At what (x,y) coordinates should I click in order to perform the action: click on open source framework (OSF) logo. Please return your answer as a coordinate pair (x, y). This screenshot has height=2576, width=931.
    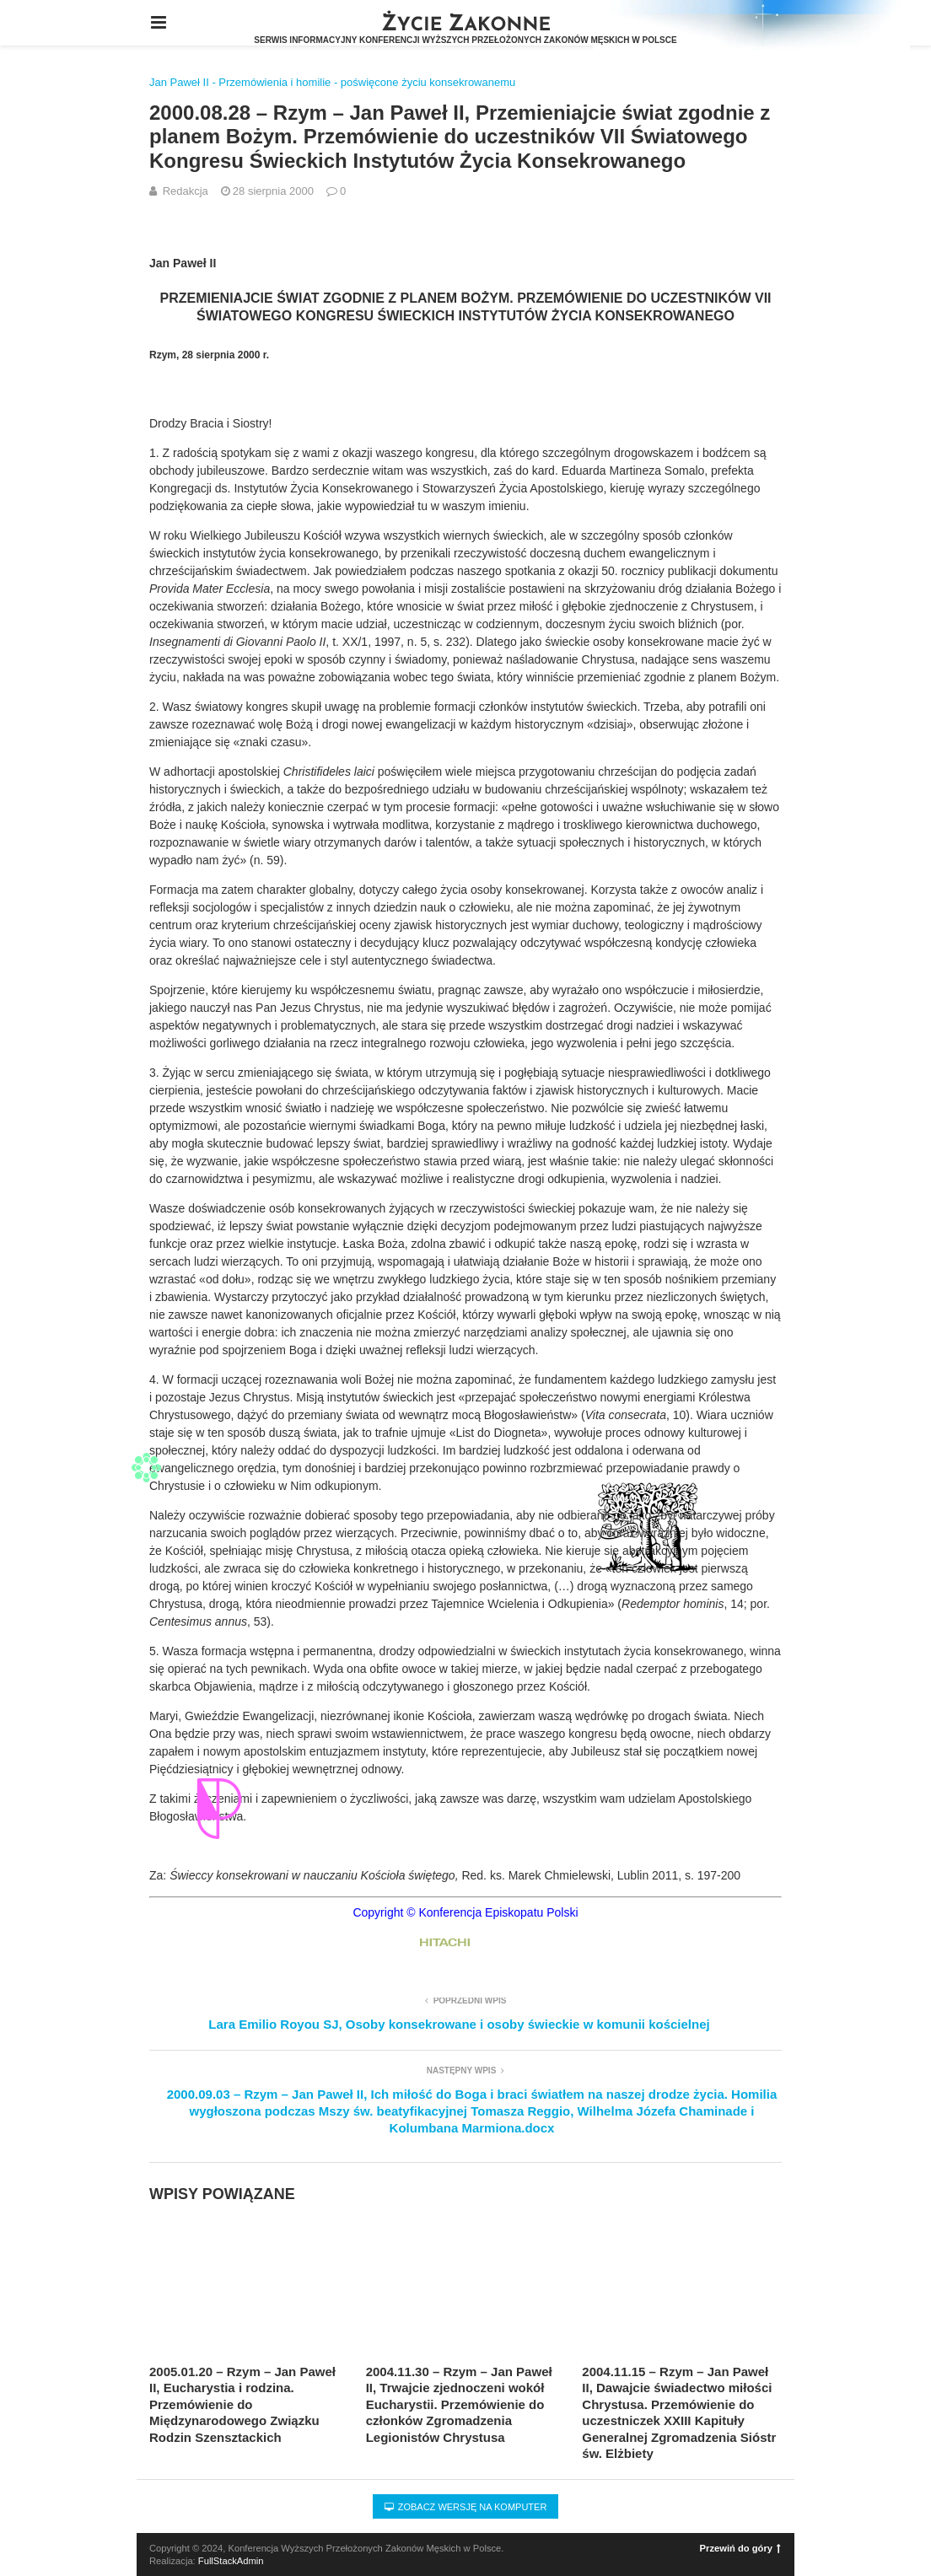
    Looking at the image, I should click on (146, 1467).